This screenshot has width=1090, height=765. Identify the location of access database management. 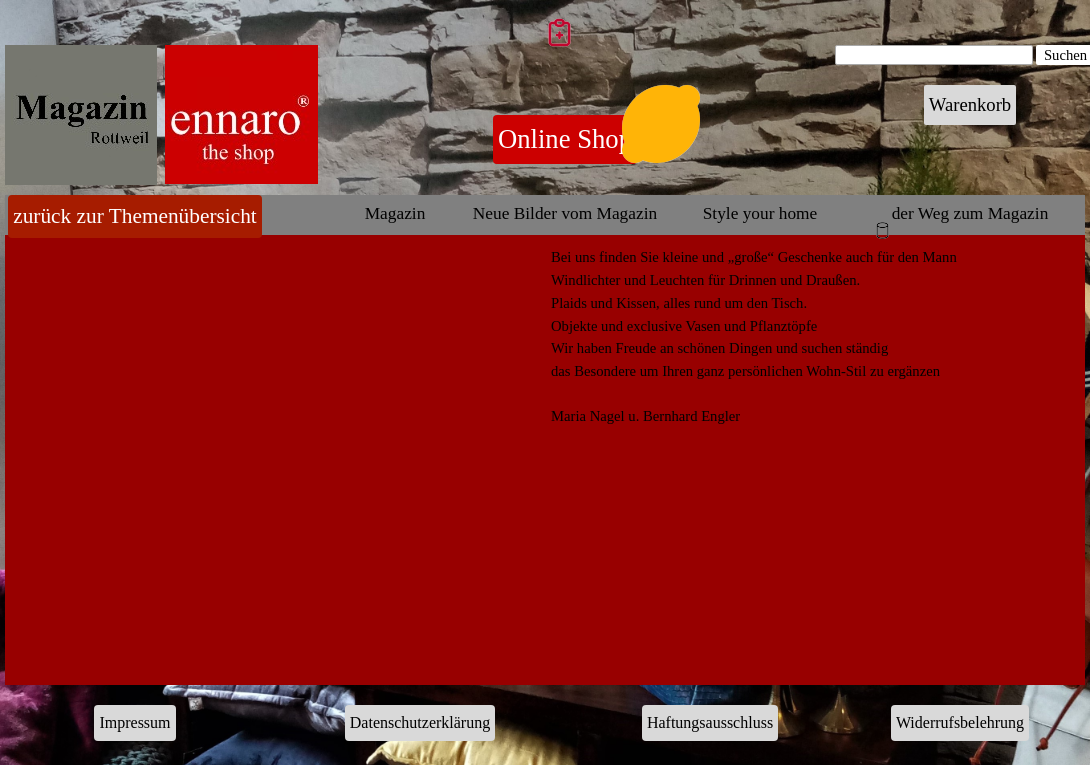
(882, 230).